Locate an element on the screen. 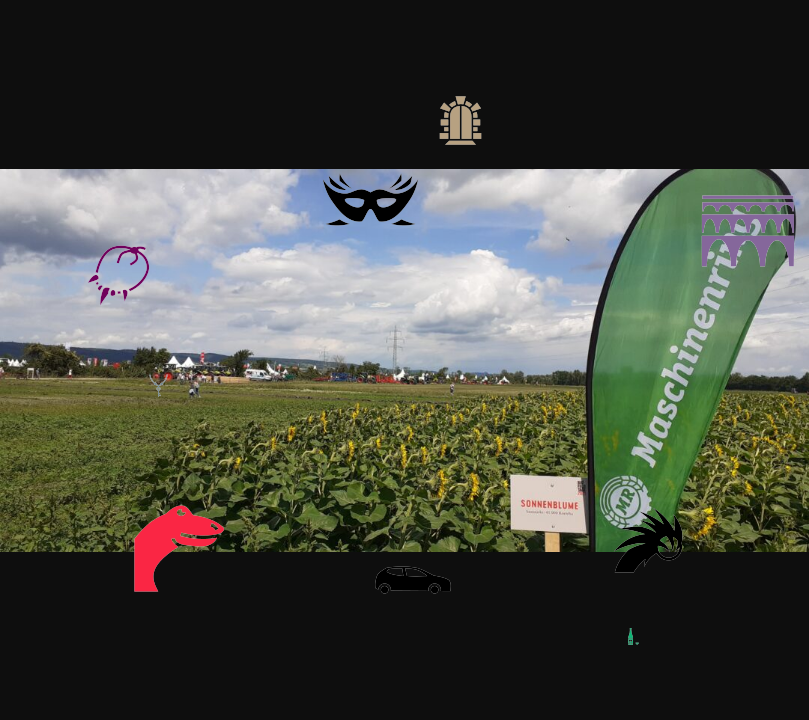  decorative key item or accessory in a game inventory is located at coordinates (158, 385).